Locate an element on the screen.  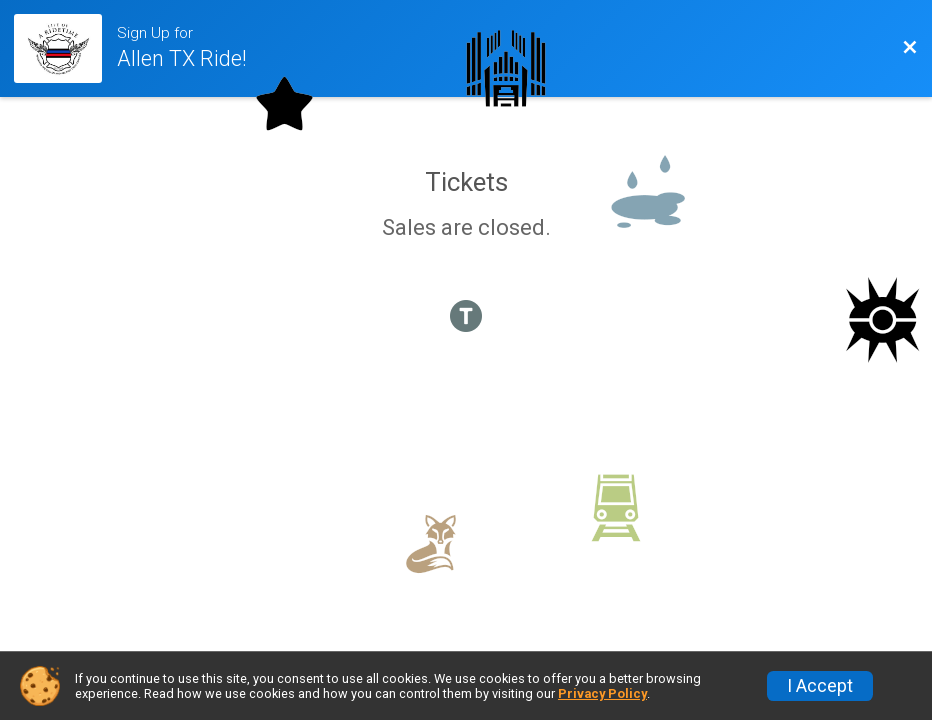
fox character or avatar icon is located at coordinates (431, 544).